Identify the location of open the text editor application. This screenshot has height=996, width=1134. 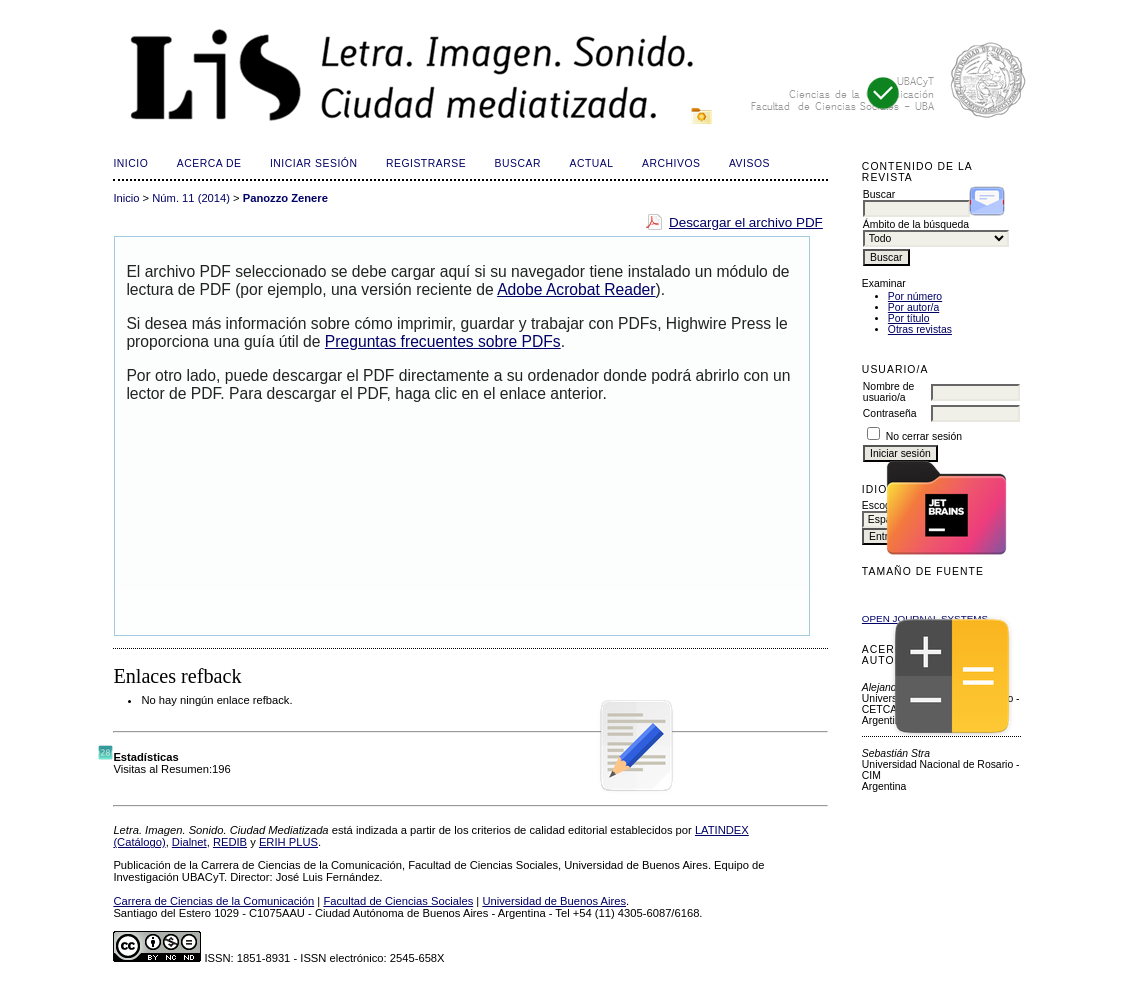
(636, 745).